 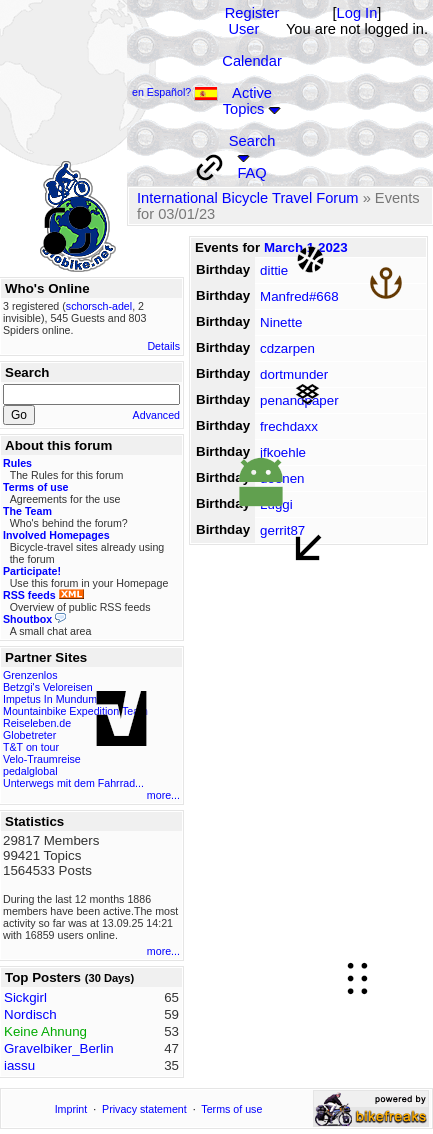 What do you see at coordinates (261, 482) in the screenshot?
I see `android operating system logo` at bounding box center [261, 482].